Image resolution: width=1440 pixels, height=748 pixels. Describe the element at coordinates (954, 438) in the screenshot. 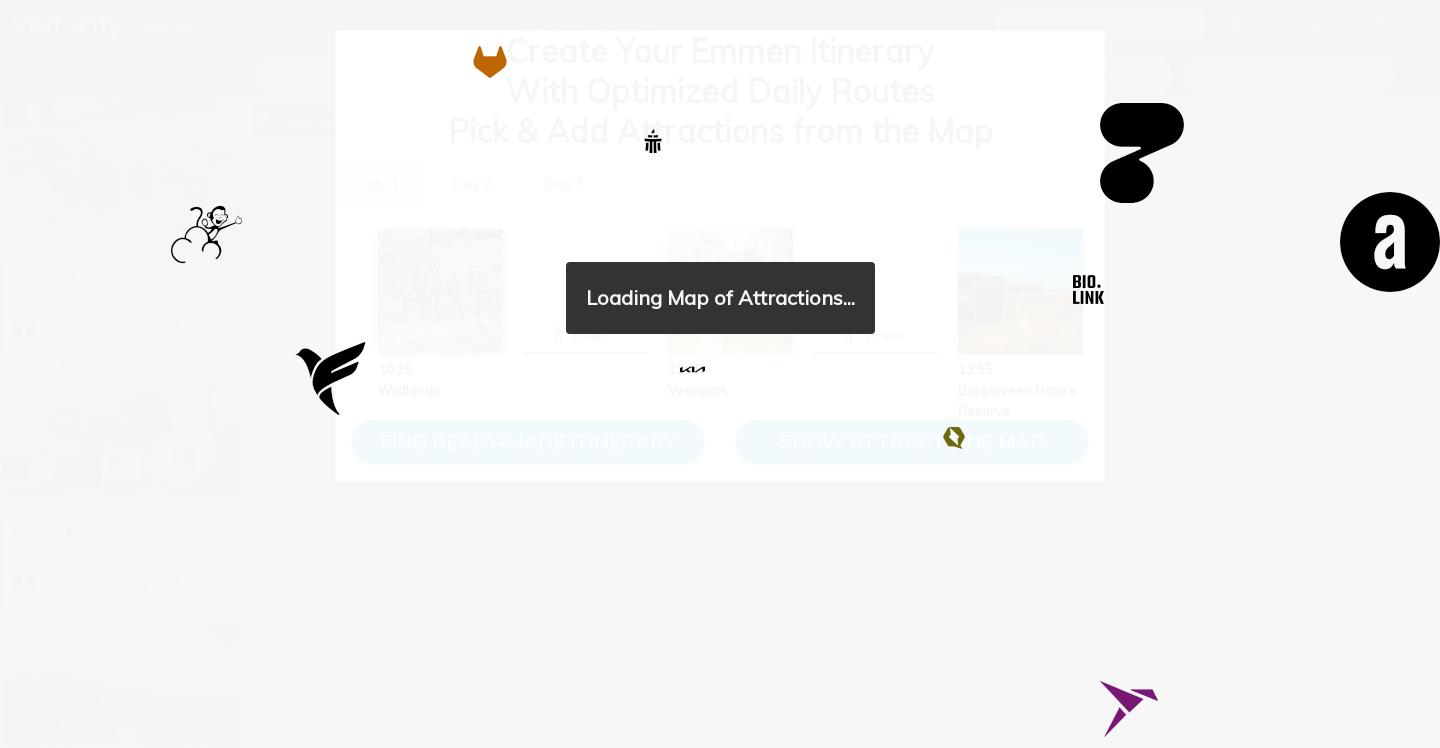

I see `qwik framework logo` at that location.